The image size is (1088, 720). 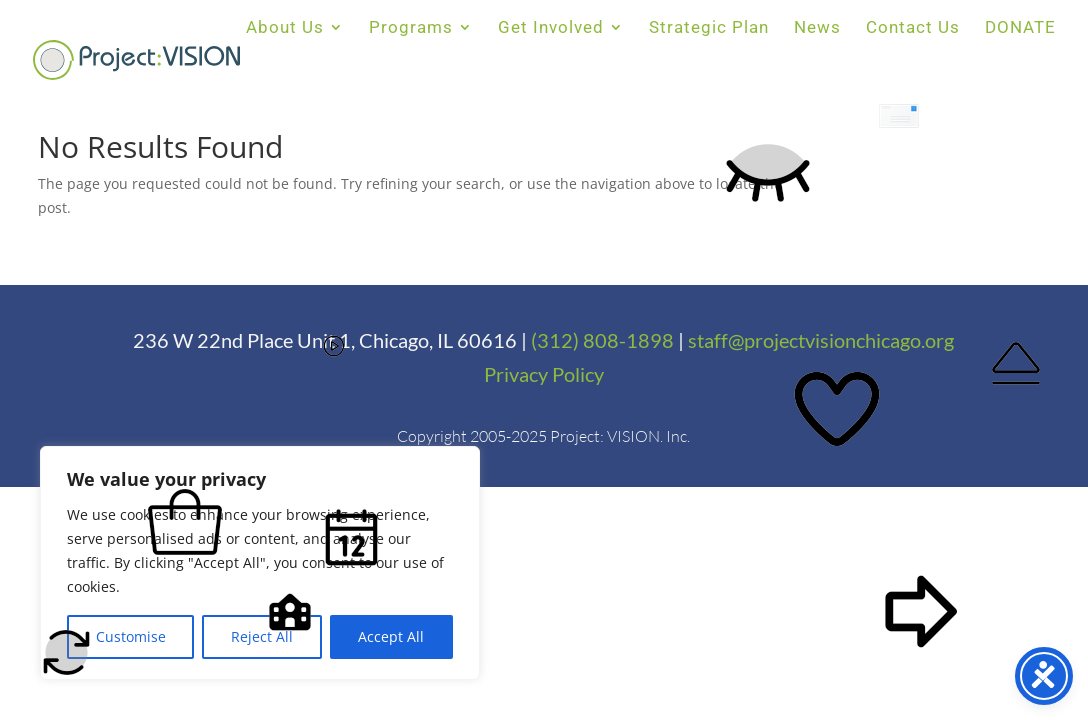 What do you see at coordinates (334, 346) in the screenshot?
I see `play media or start video playback` at bounding box center [334, 346].